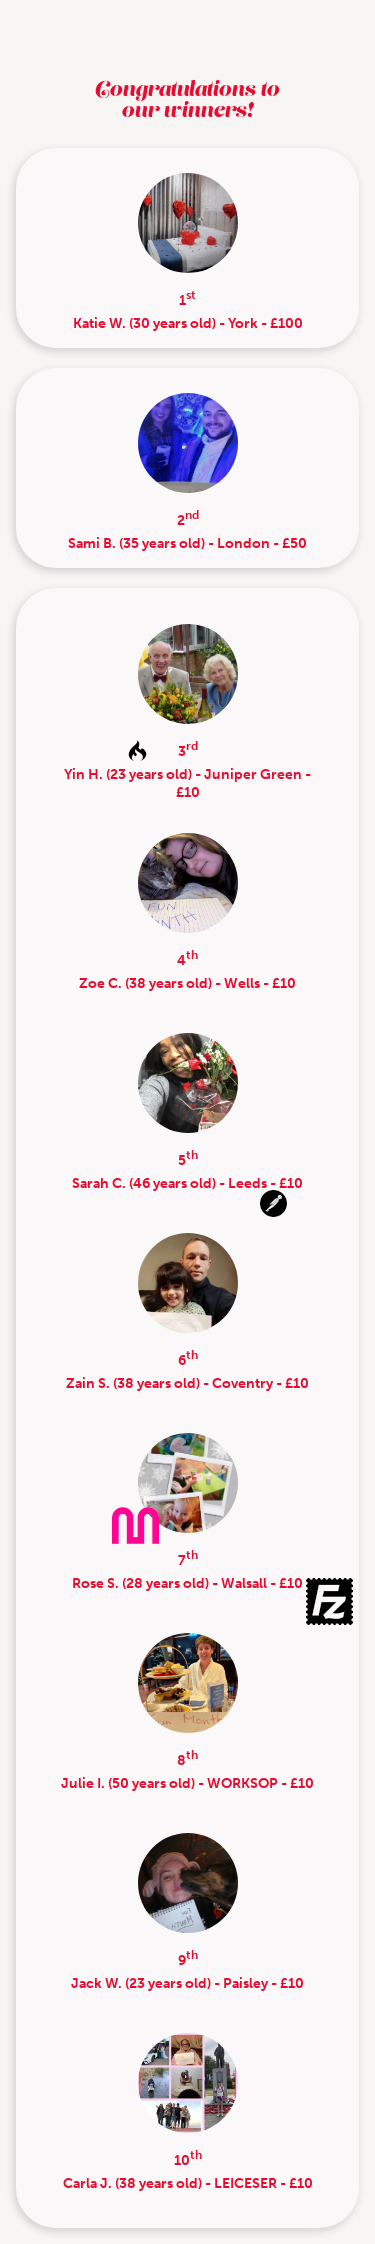 This screenshot has width=375, height=2244. Describe the element at coordinates (273, 1203) in the screenshot. I see `open postman API development tool` at that location.